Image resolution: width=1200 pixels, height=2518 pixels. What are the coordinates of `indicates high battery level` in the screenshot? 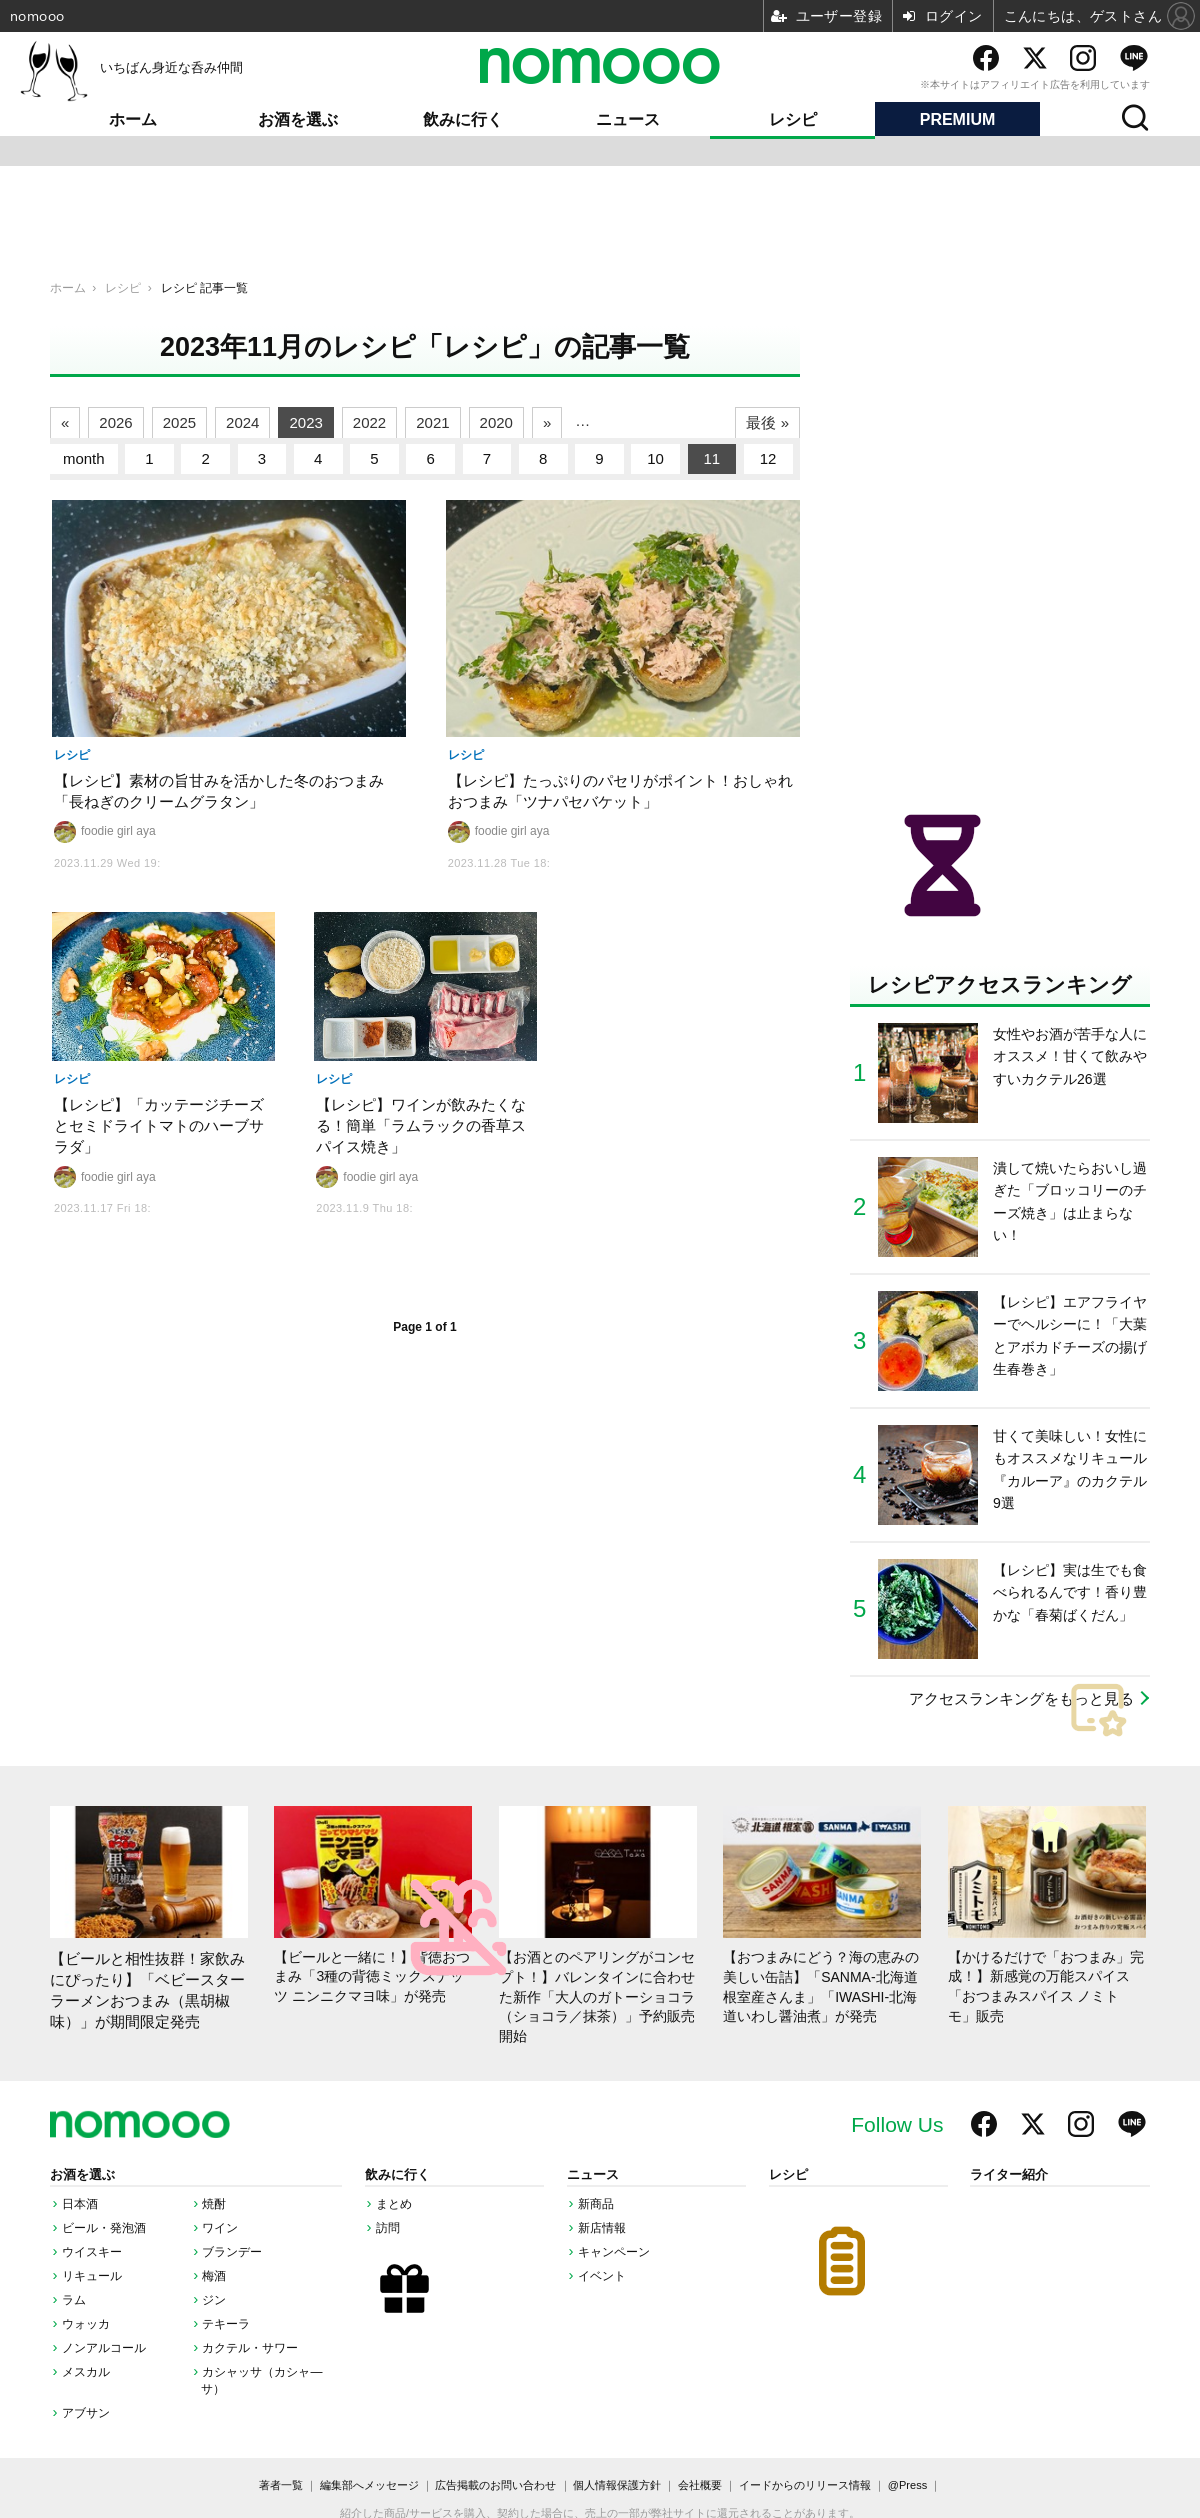 It's located at (842, 2261).